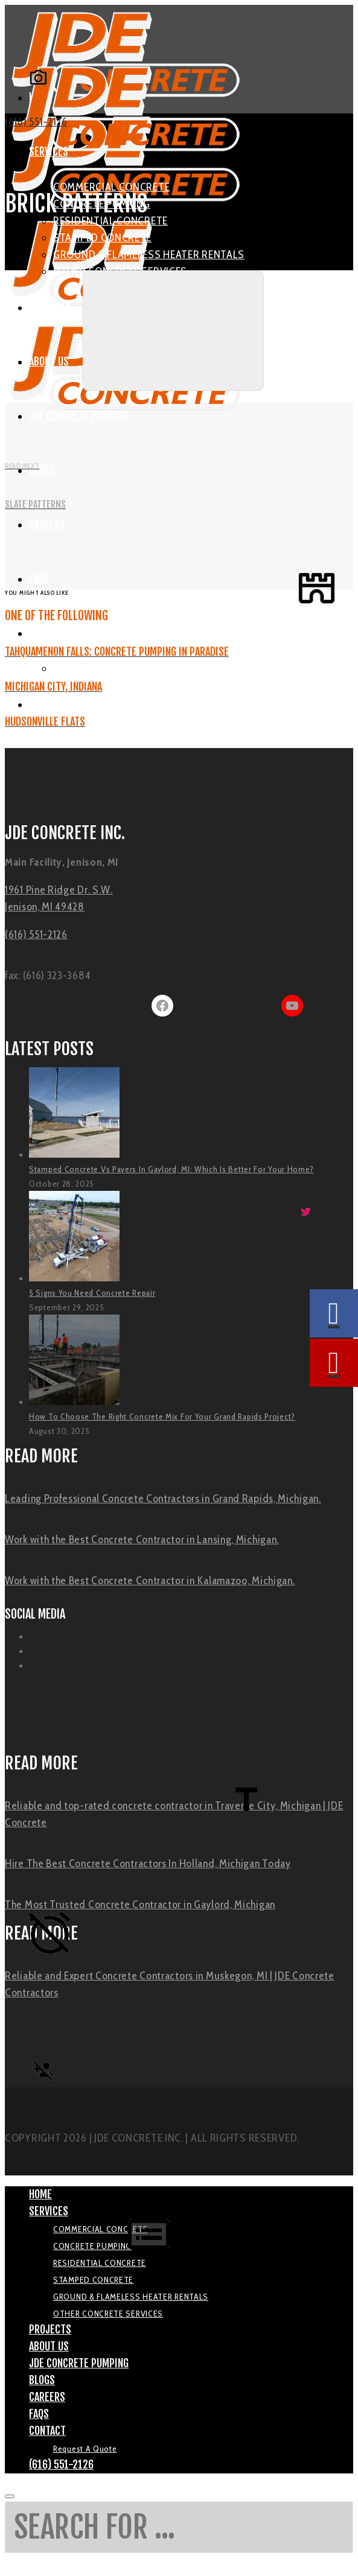 The height and width of the screenshot is (2576, 358). I want to click on open twitter, so click(305, 1211).